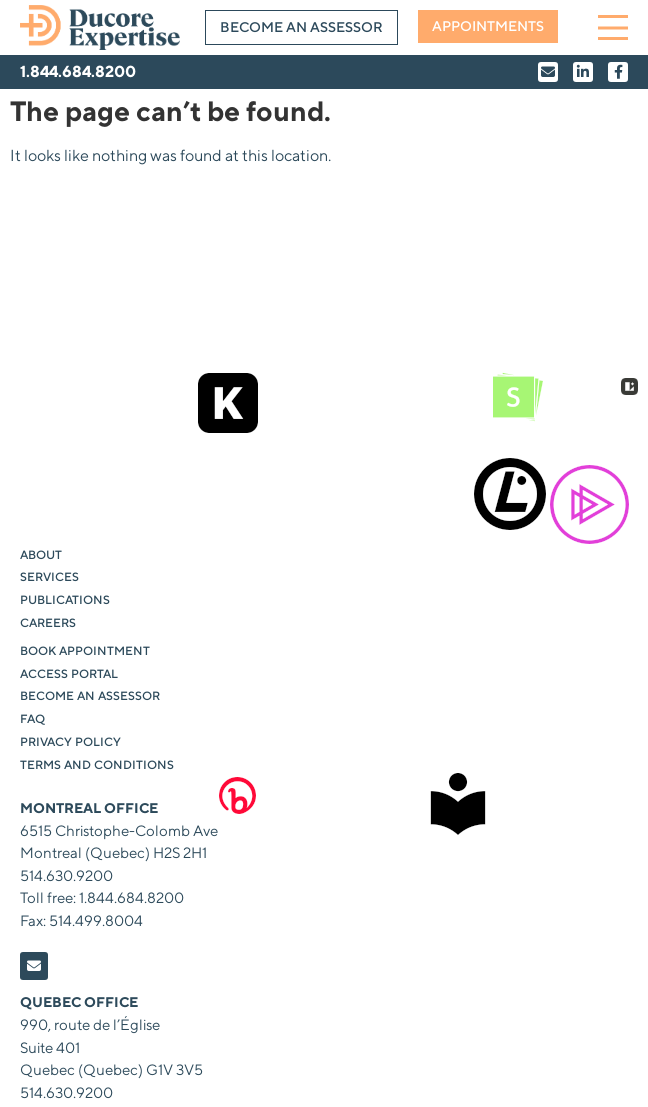 Image resolution: width=648 pixels, height=1107 pixels. What do you see at coordinates (589, 504) in the screenshot?
I see `open Pluralsight learning platform` at bounding box center [589, 504].